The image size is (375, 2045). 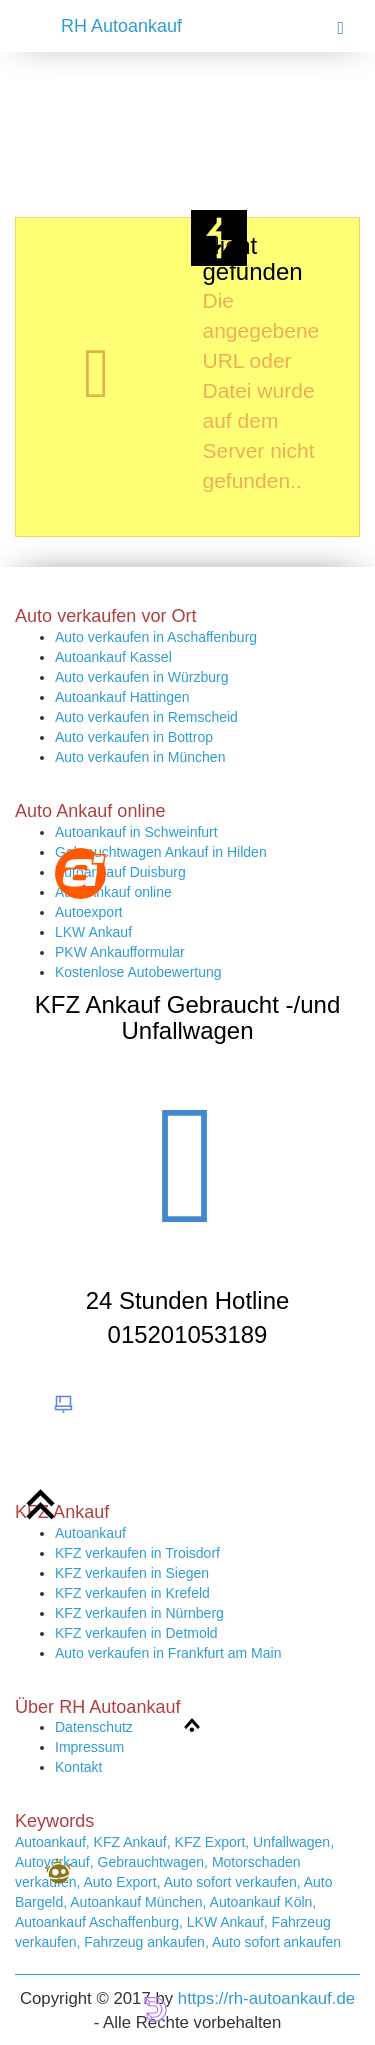 I want to click on open Burp Suite application, so click(x=219, y=238).